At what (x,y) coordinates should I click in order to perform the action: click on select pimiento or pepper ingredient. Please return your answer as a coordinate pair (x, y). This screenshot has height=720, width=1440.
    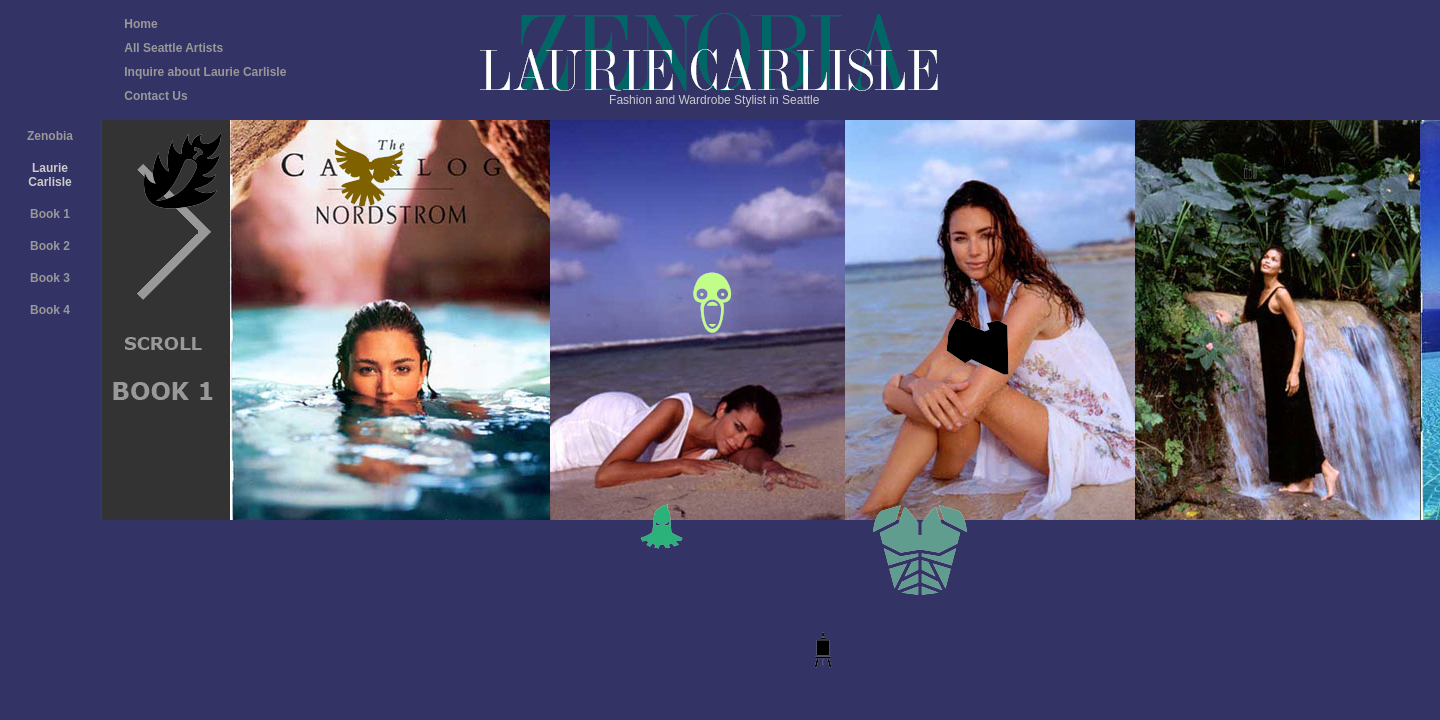
    Looking at the image, I should click on (182, 170).